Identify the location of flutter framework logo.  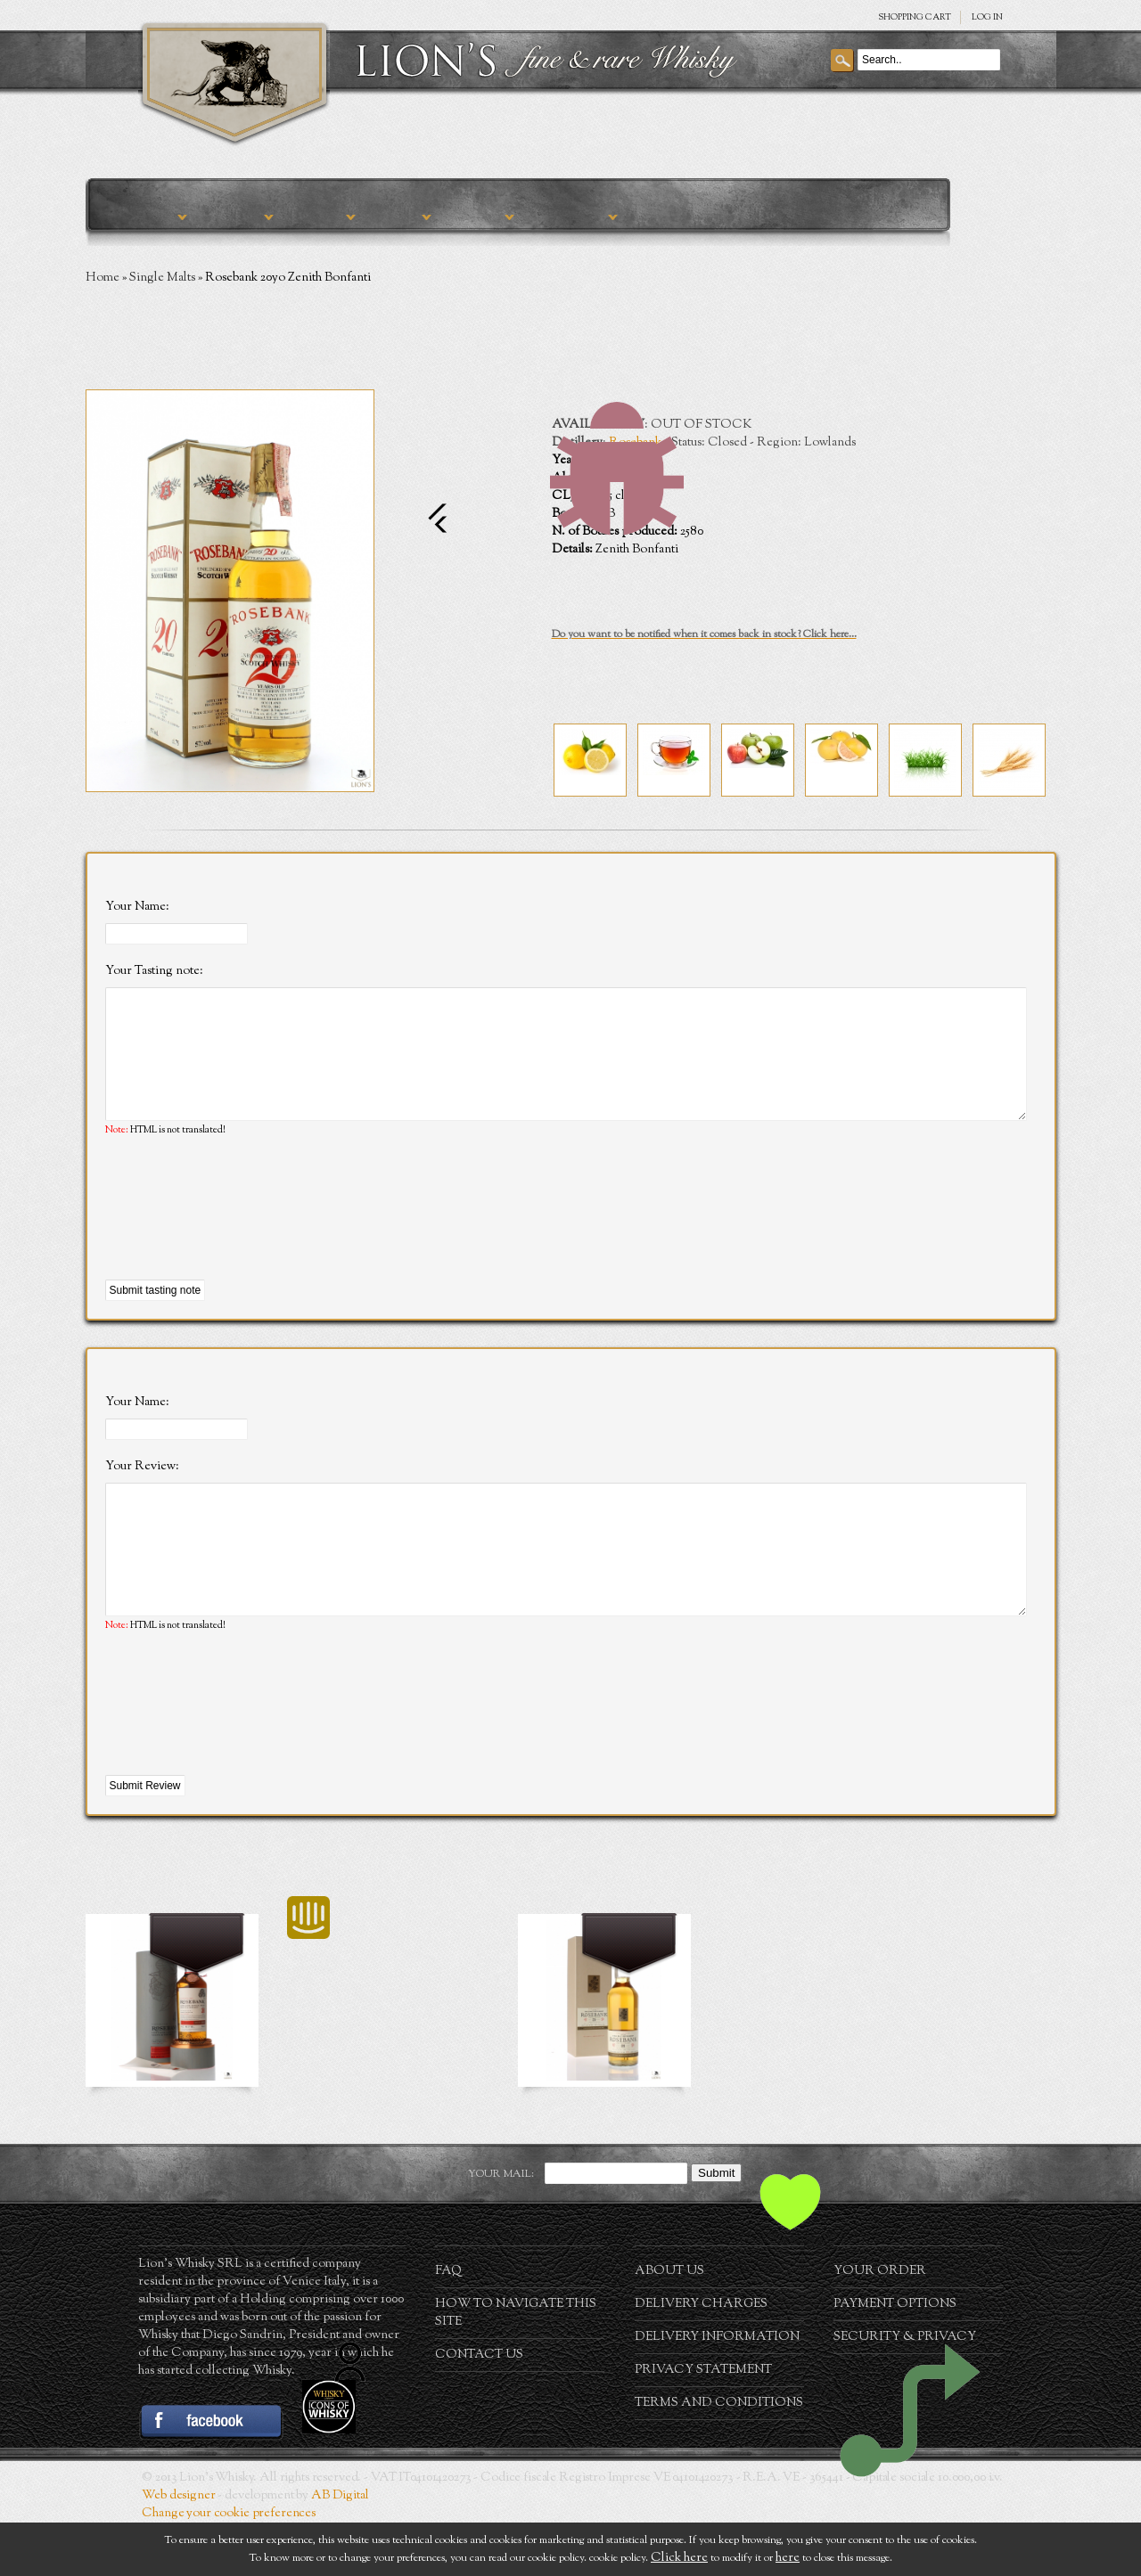
(439, 518).